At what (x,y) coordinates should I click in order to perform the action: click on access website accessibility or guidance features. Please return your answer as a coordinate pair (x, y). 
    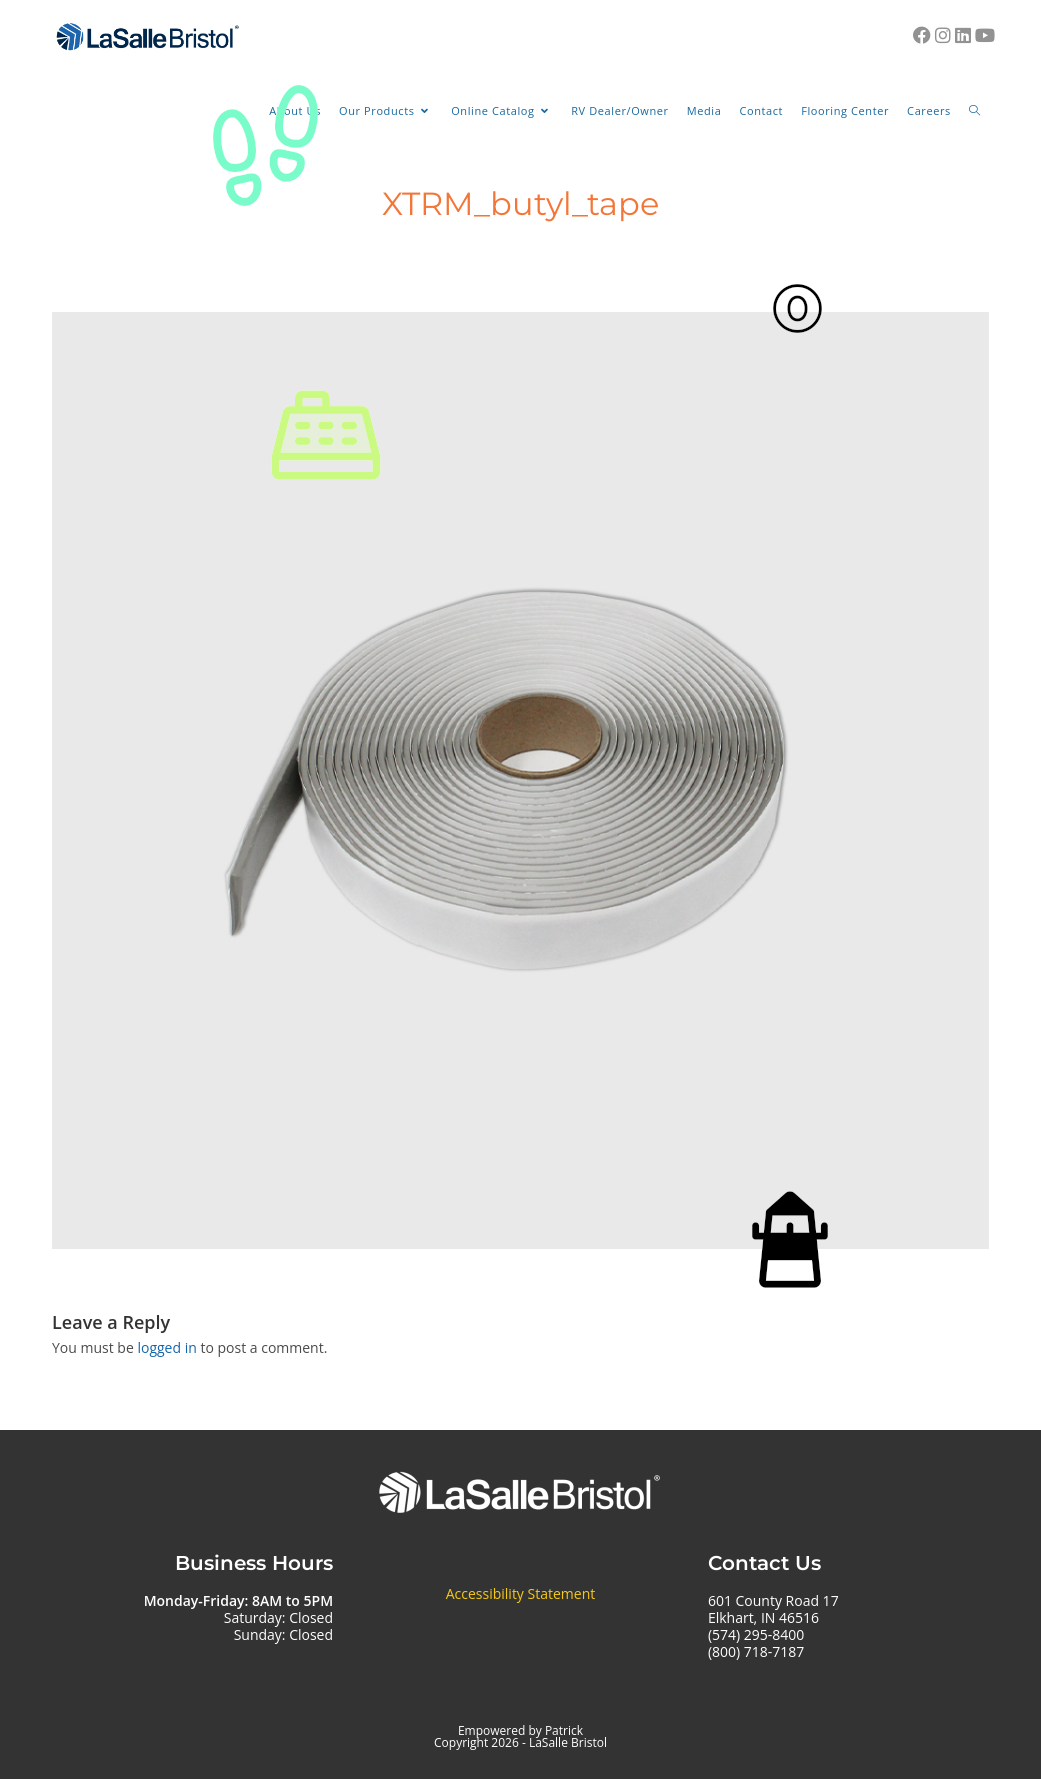
    Looking at the image, I should click on (790, 1243).